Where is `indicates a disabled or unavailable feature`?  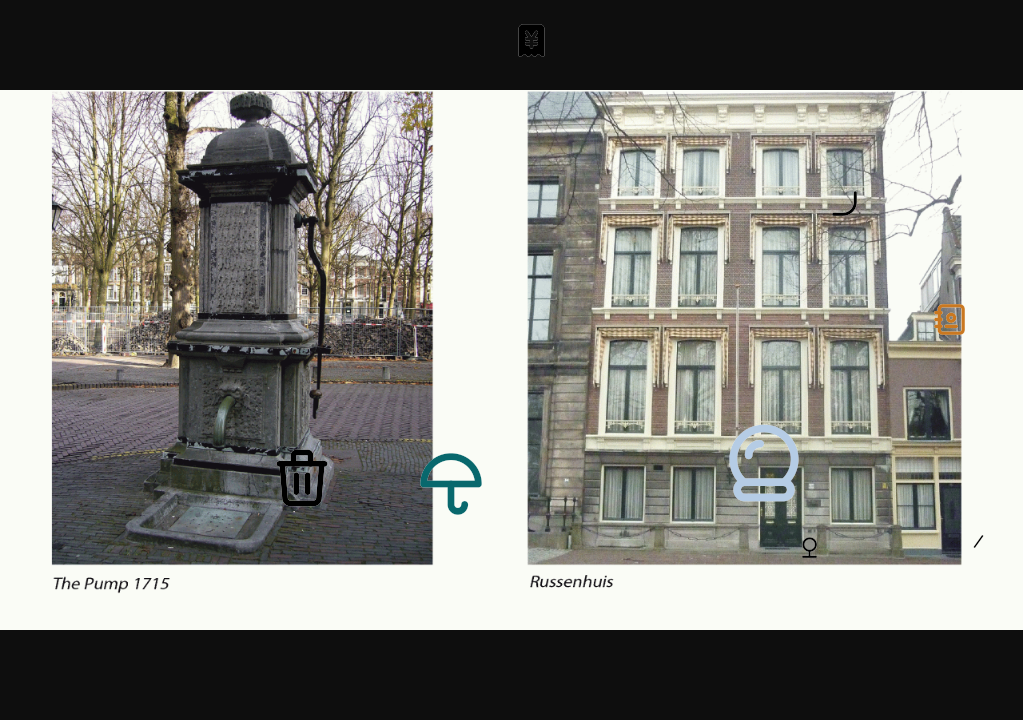
indicates a disabled or unavailable feature is located at coordinates (978, 541).